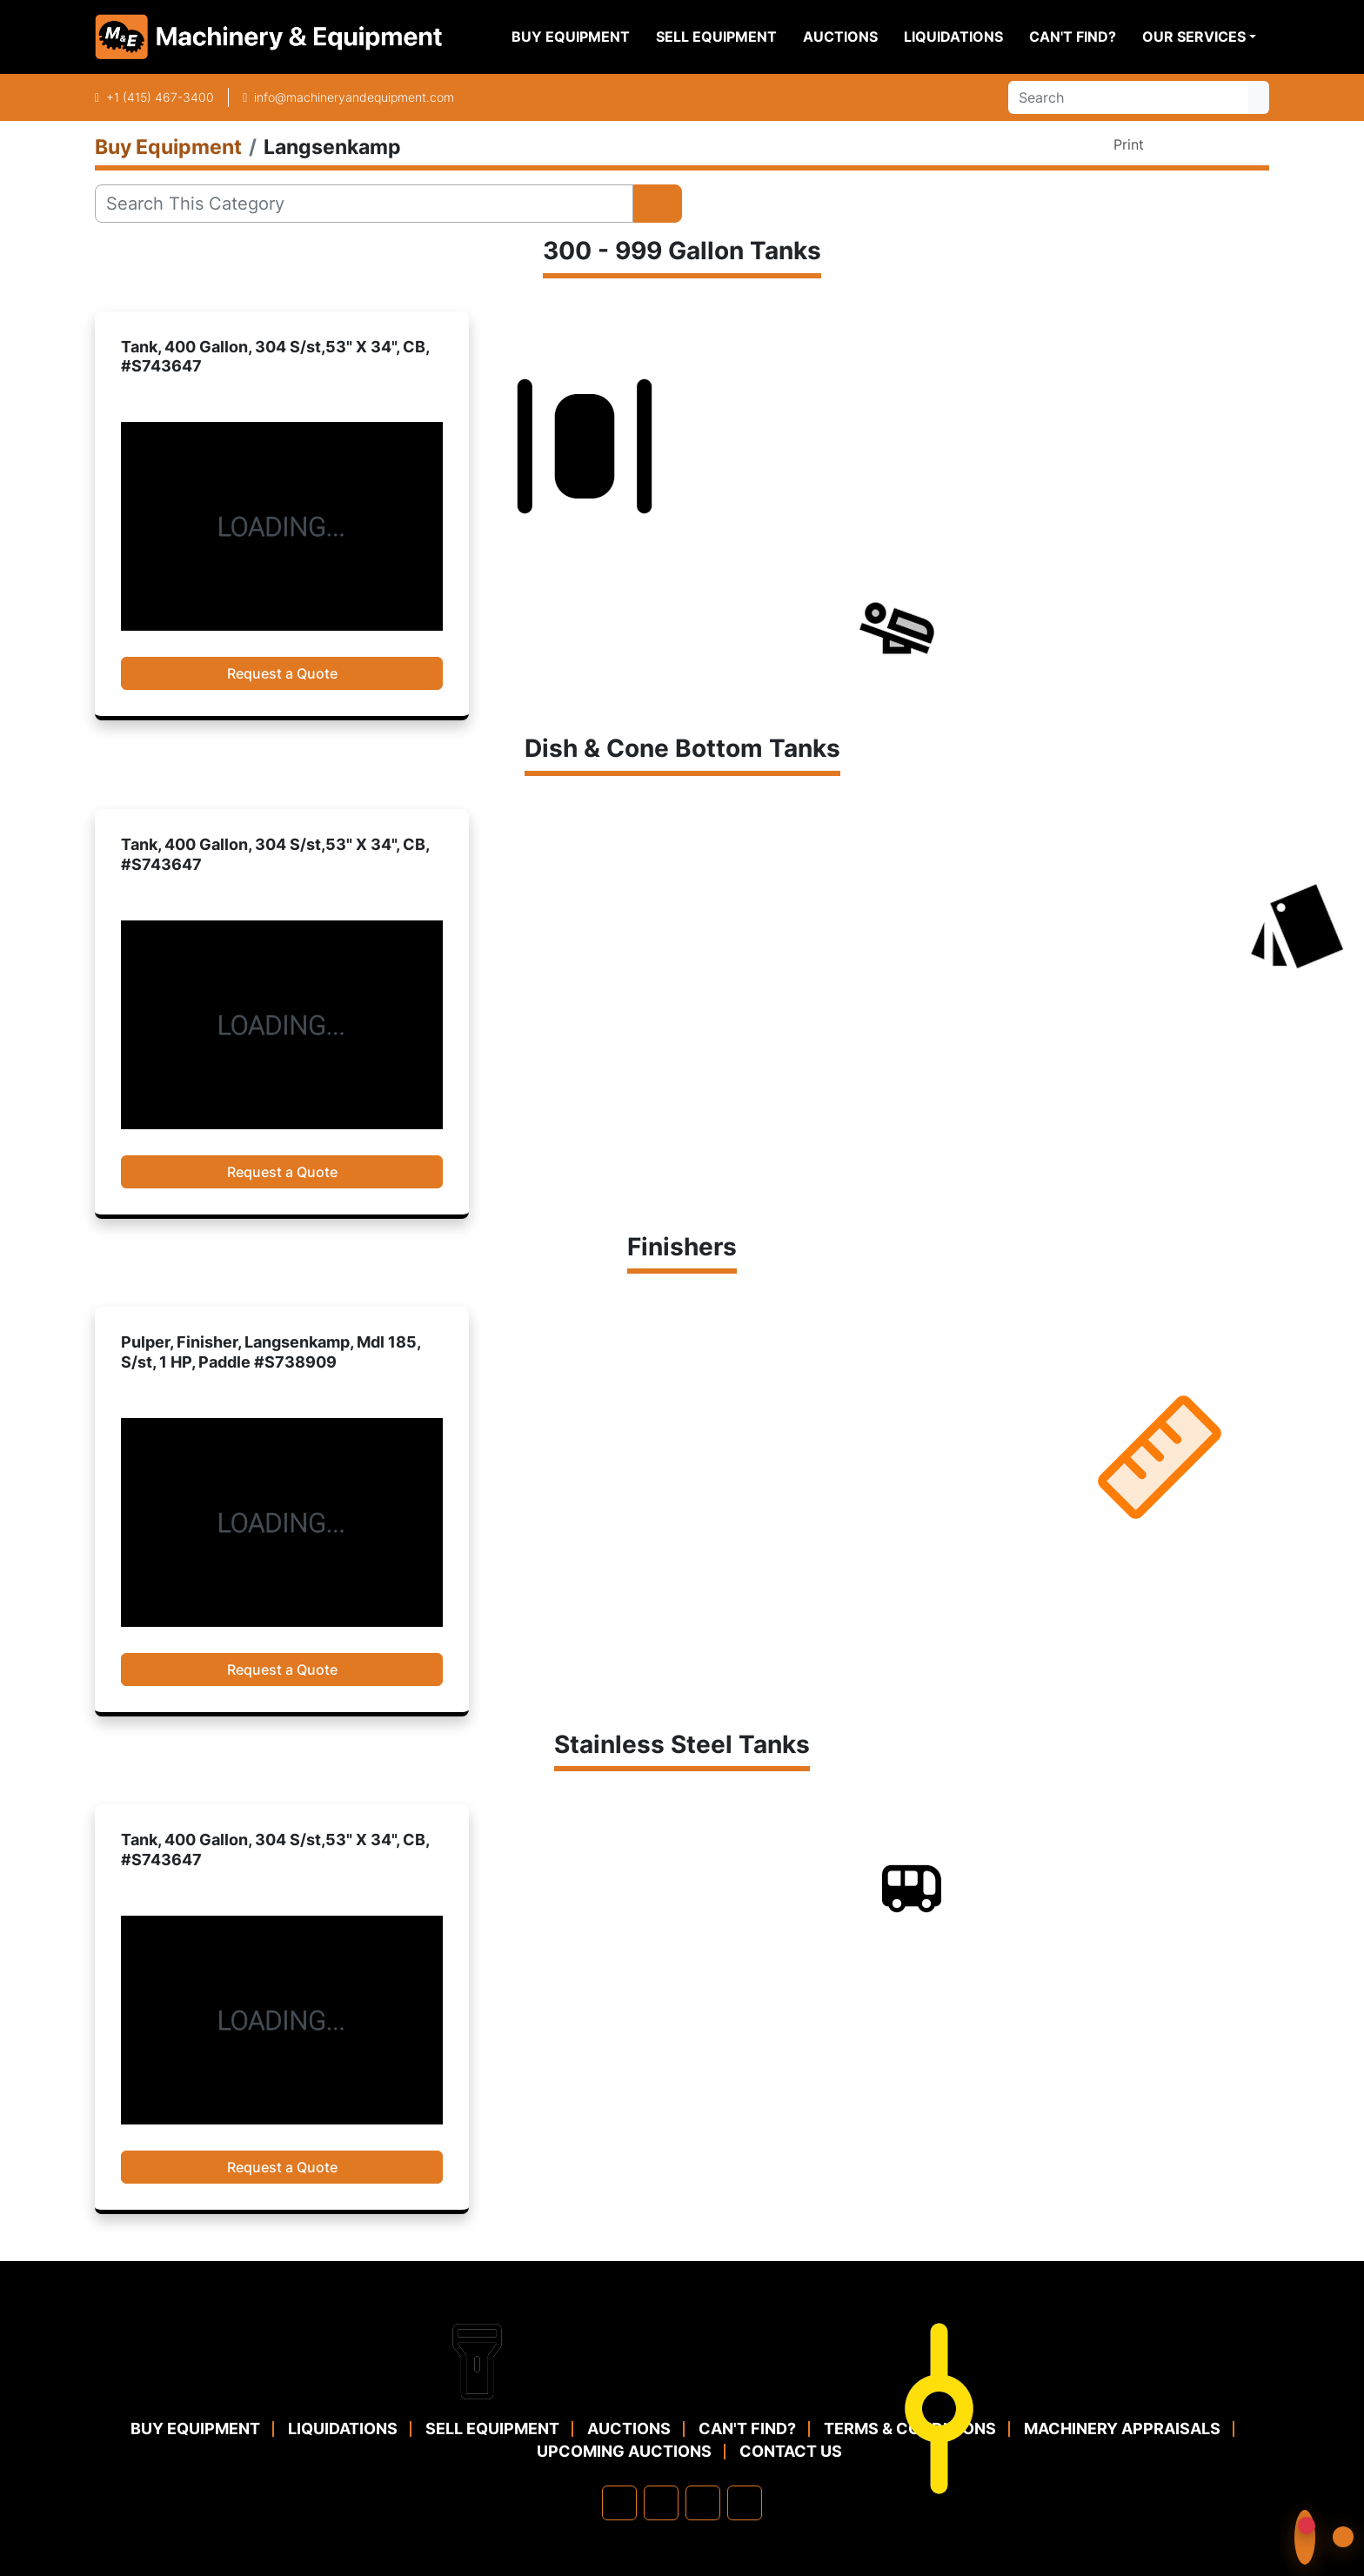 This screenshot has height=2576, width=1364. Describe the element at coordinates (897, 629) in the screenshot. I see `indicates lie-flat seat availability on flight` at that location.